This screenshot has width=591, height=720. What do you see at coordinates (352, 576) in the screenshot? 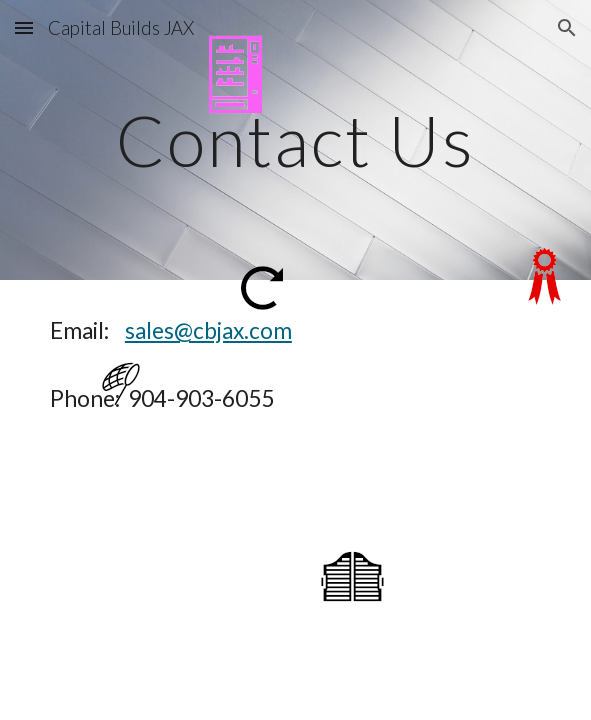
I see `enter a western-themed game area or saloon` at bounding box center [352, 576].